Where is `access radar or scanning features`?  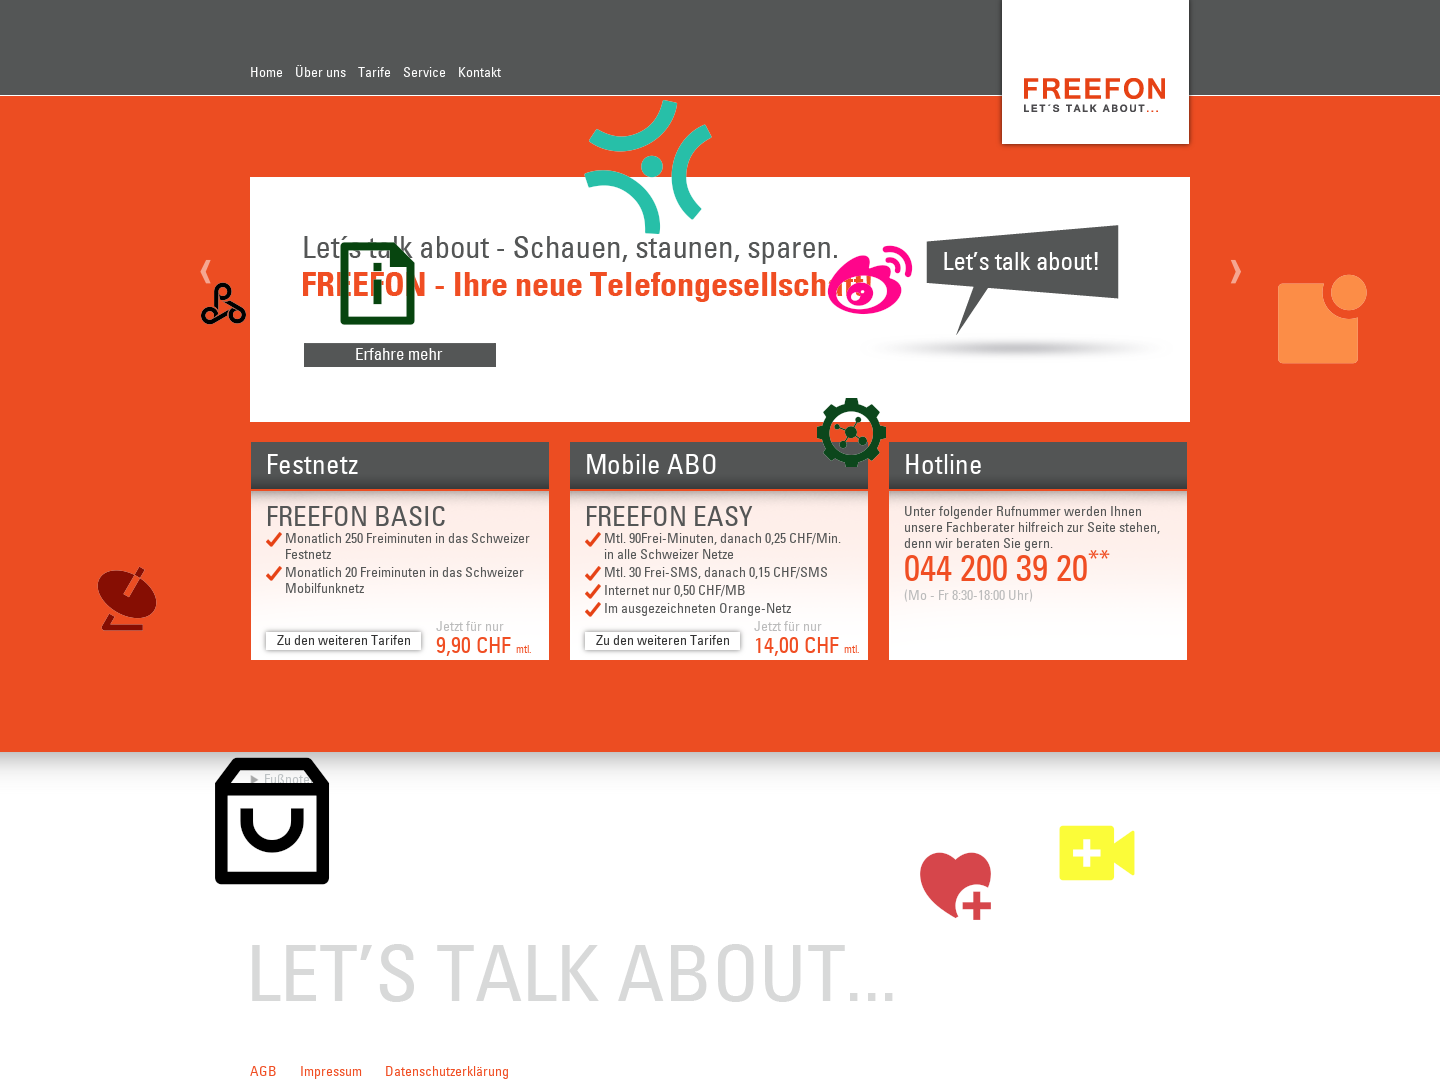
access radar or scanning features is located at coordinates (127, 599).